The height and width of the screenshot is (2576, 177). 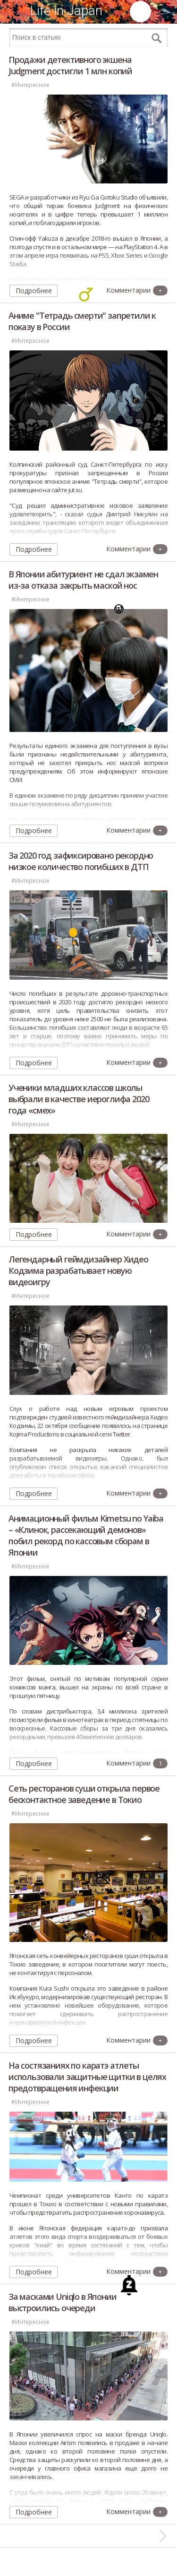 I want to click on select demiboy gender identity, so click(x=86, y=295).